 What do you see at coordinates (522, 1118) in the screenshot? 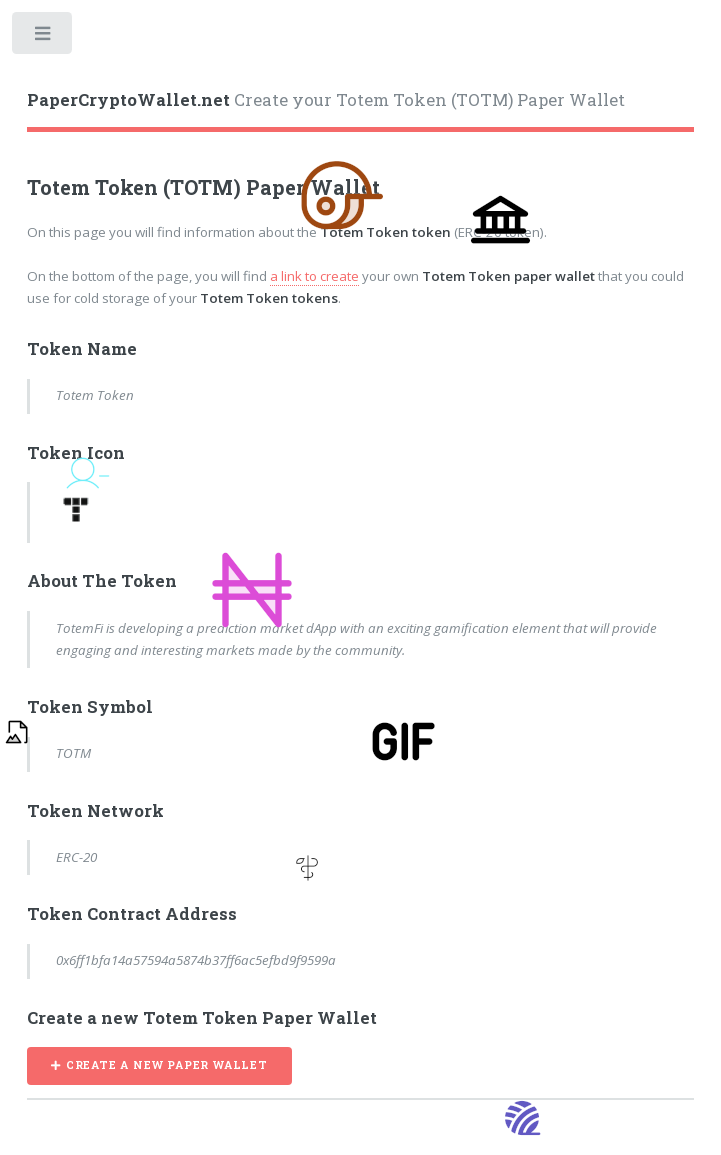
I see `access yarn or knitting-related content` at bounding box center [522, 1118].